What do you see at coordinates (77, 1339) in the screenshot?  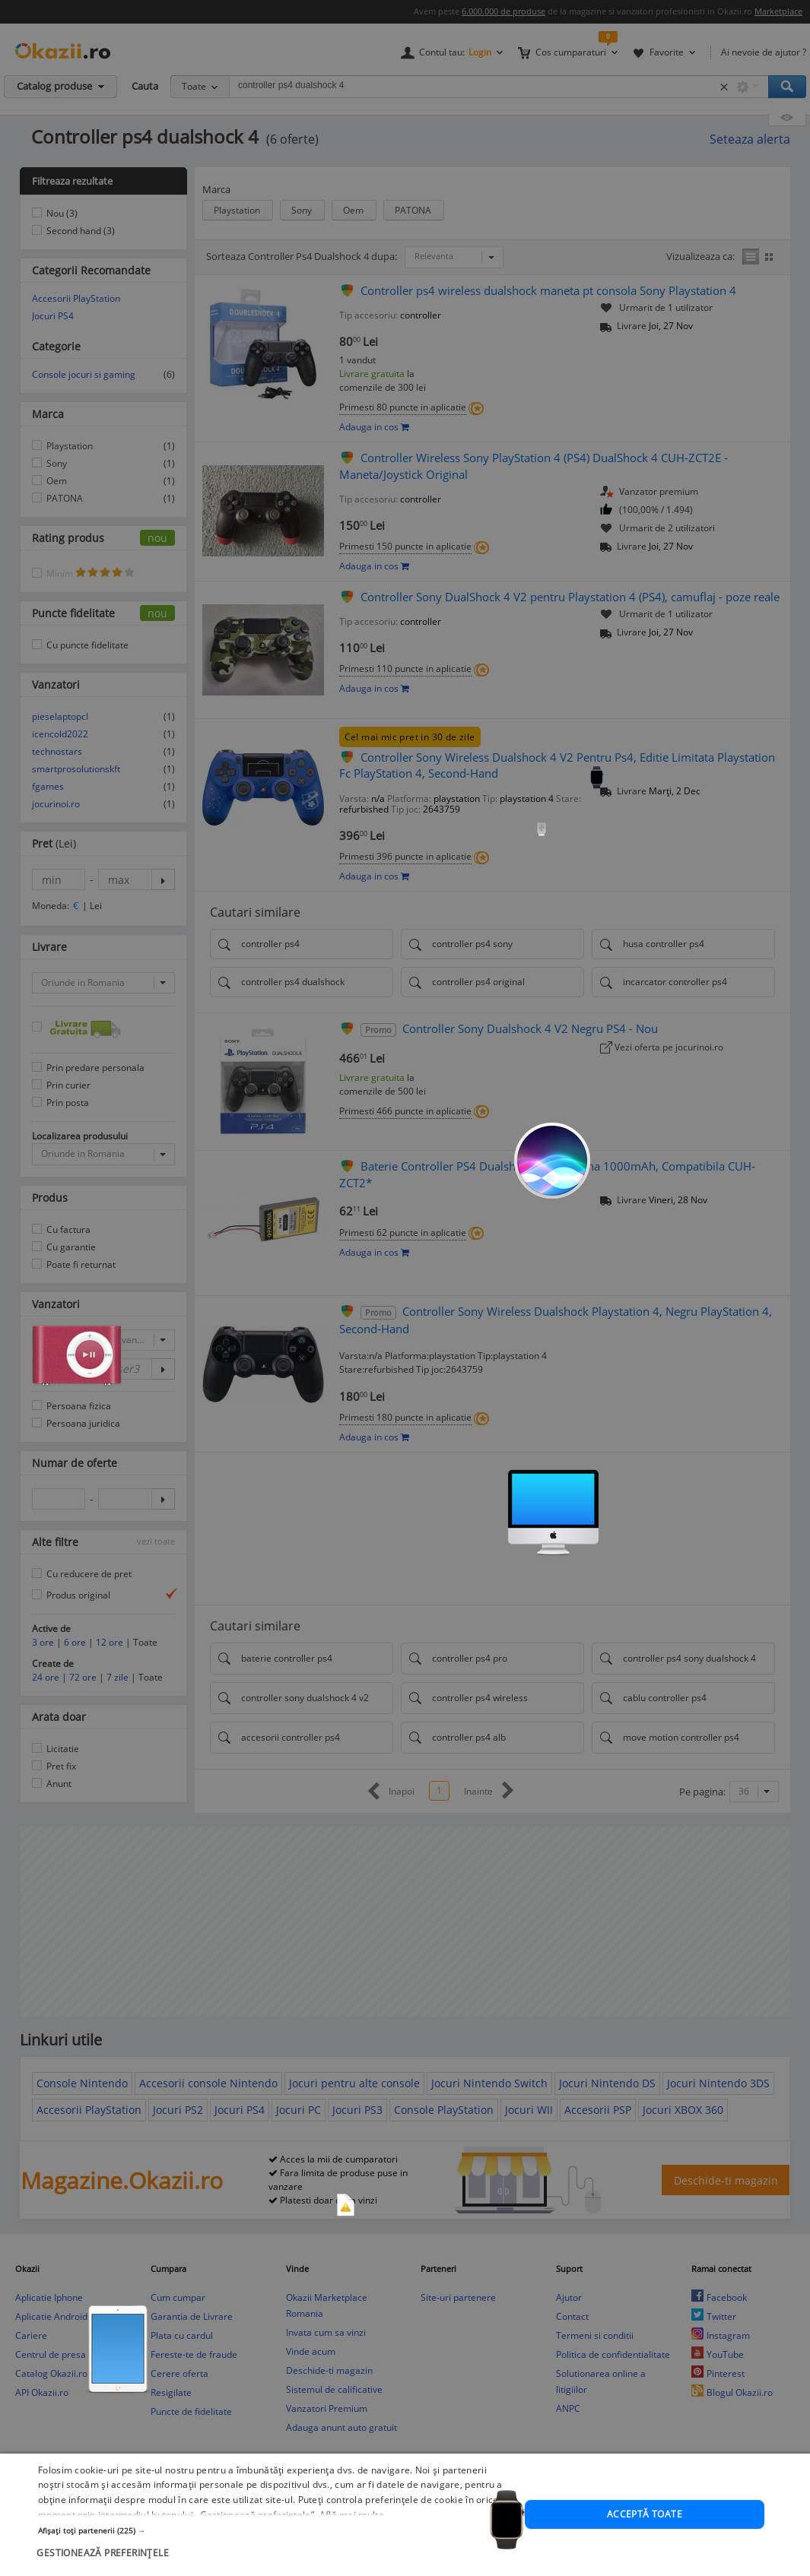 I see `indicates a connected iPod shuffle device` at bounding box center [77, 1339].